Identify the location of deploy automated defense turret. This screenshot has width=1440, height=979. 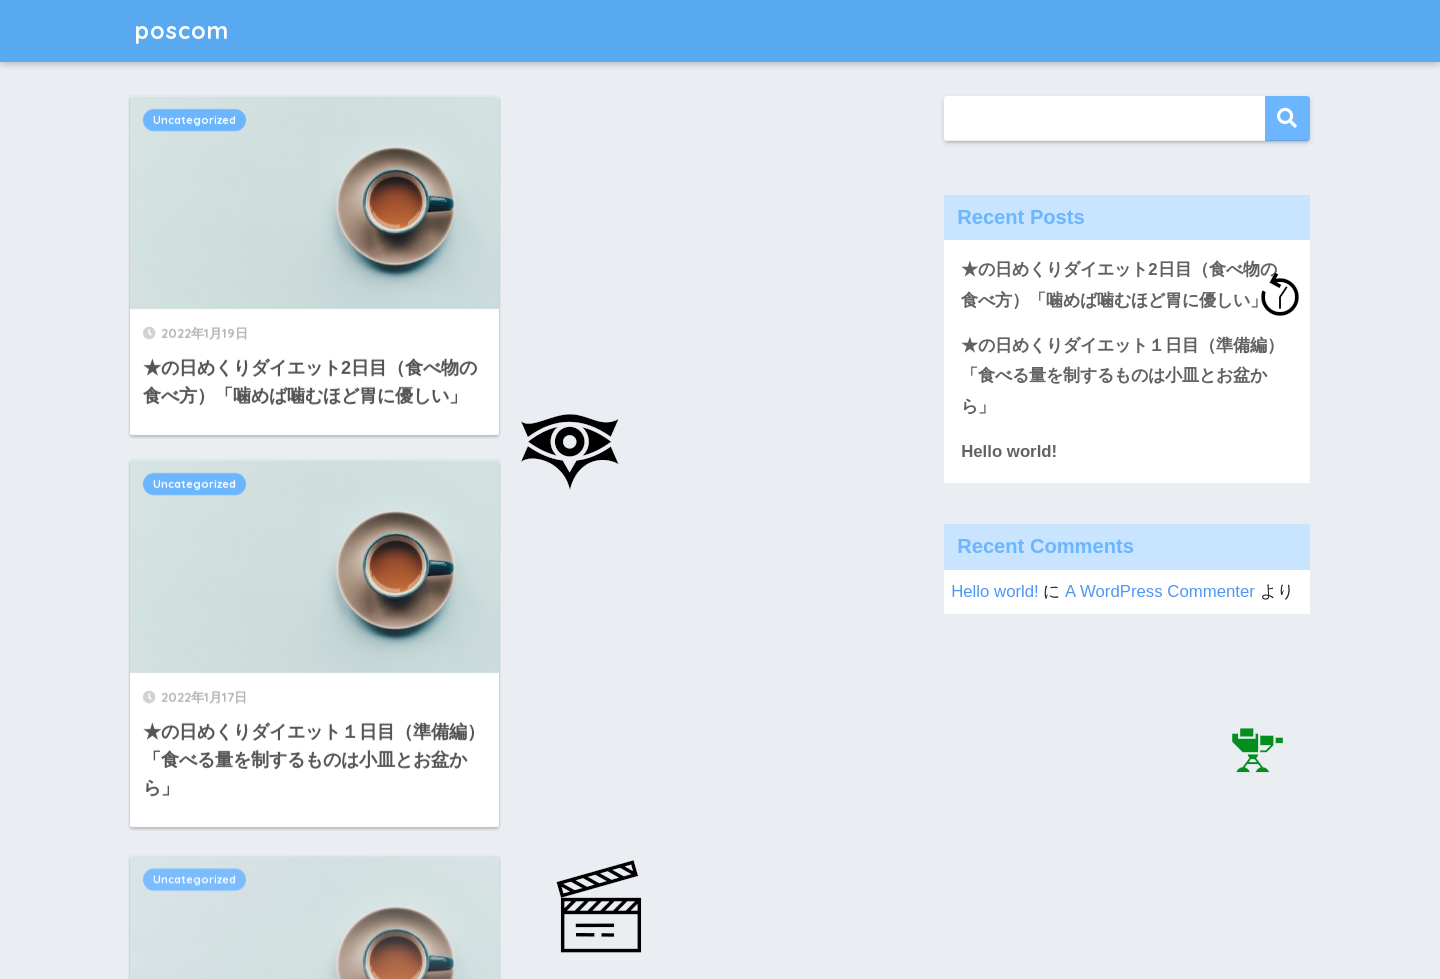
(1257, 748).